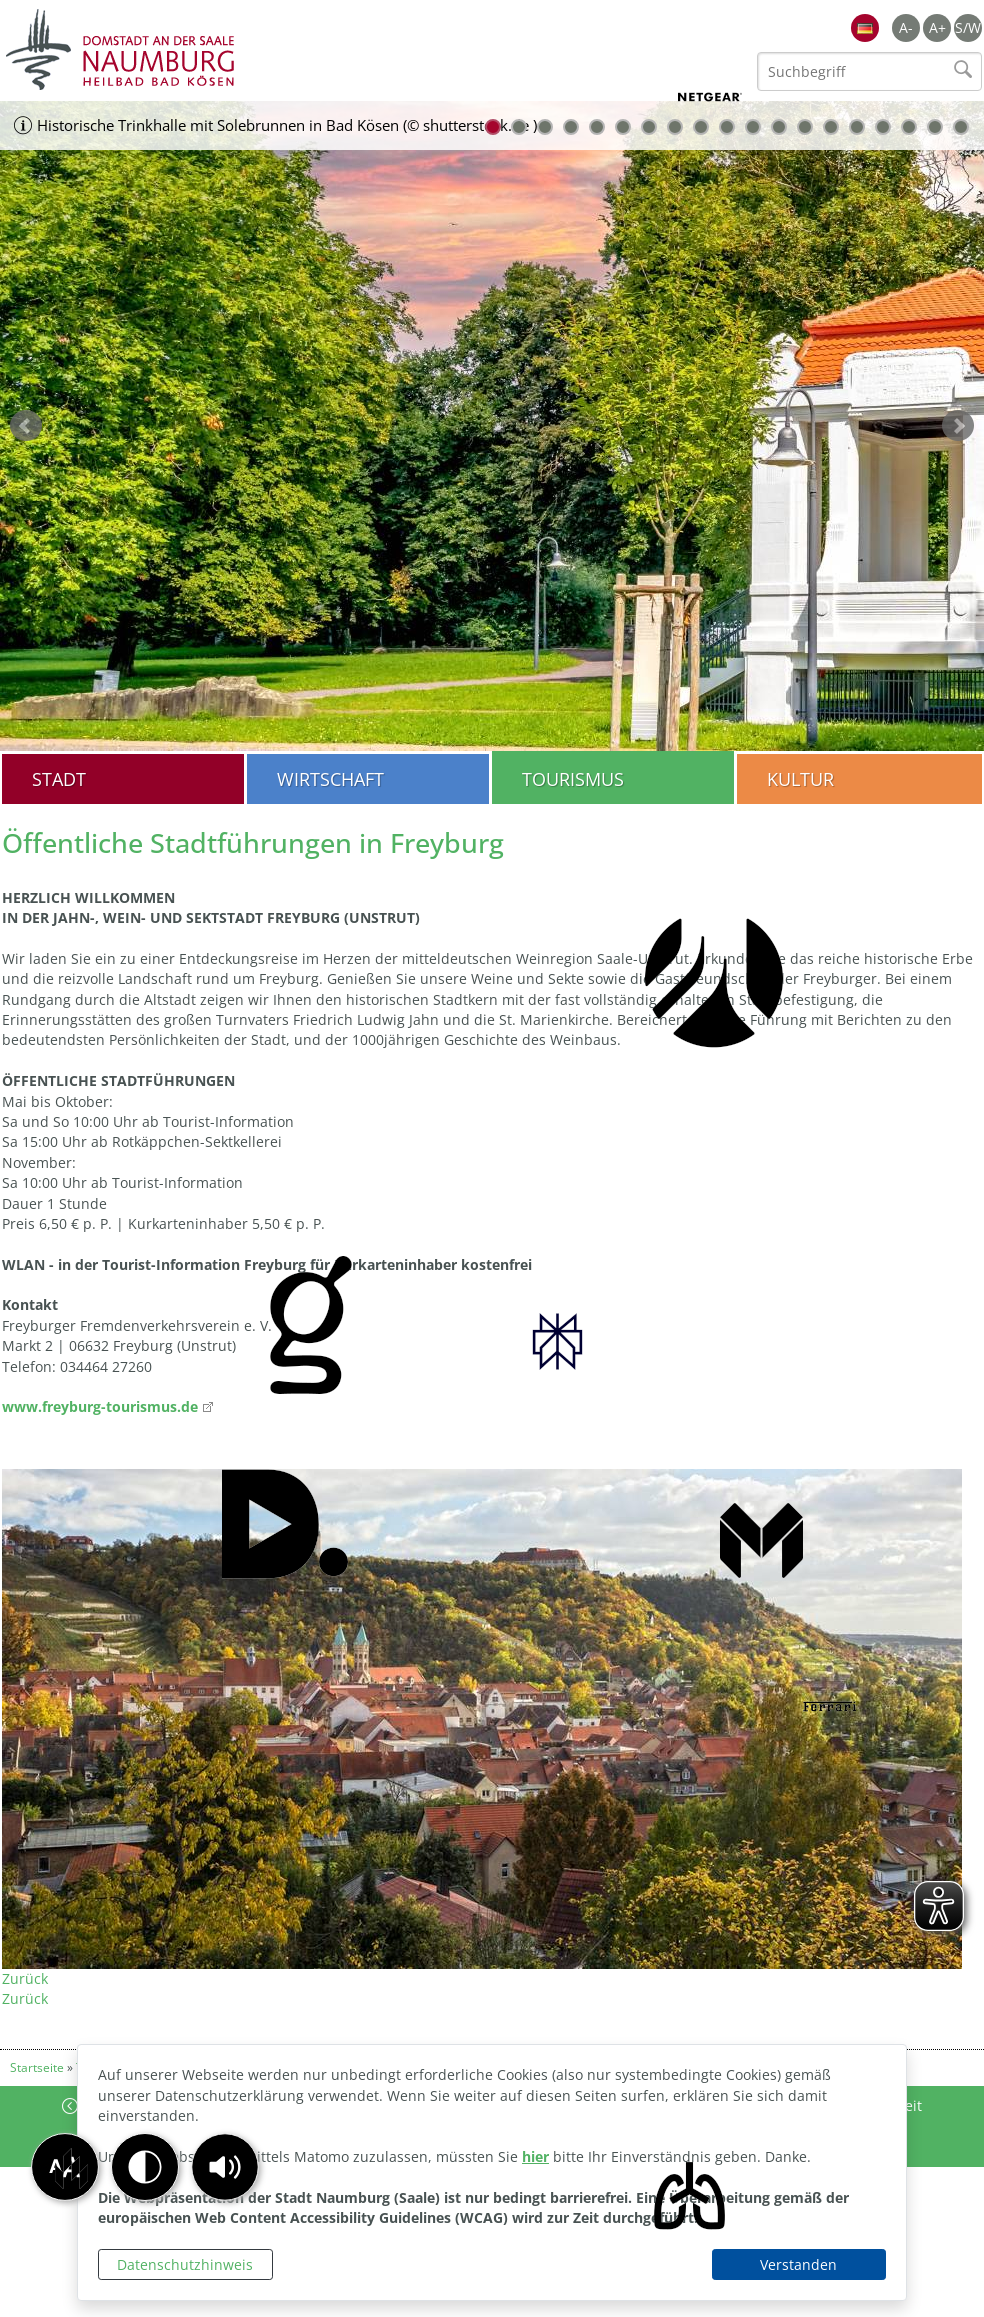  Describe the element at coordinates (710, 97) in the screenshot. I see `netgear brand logo` at that location.